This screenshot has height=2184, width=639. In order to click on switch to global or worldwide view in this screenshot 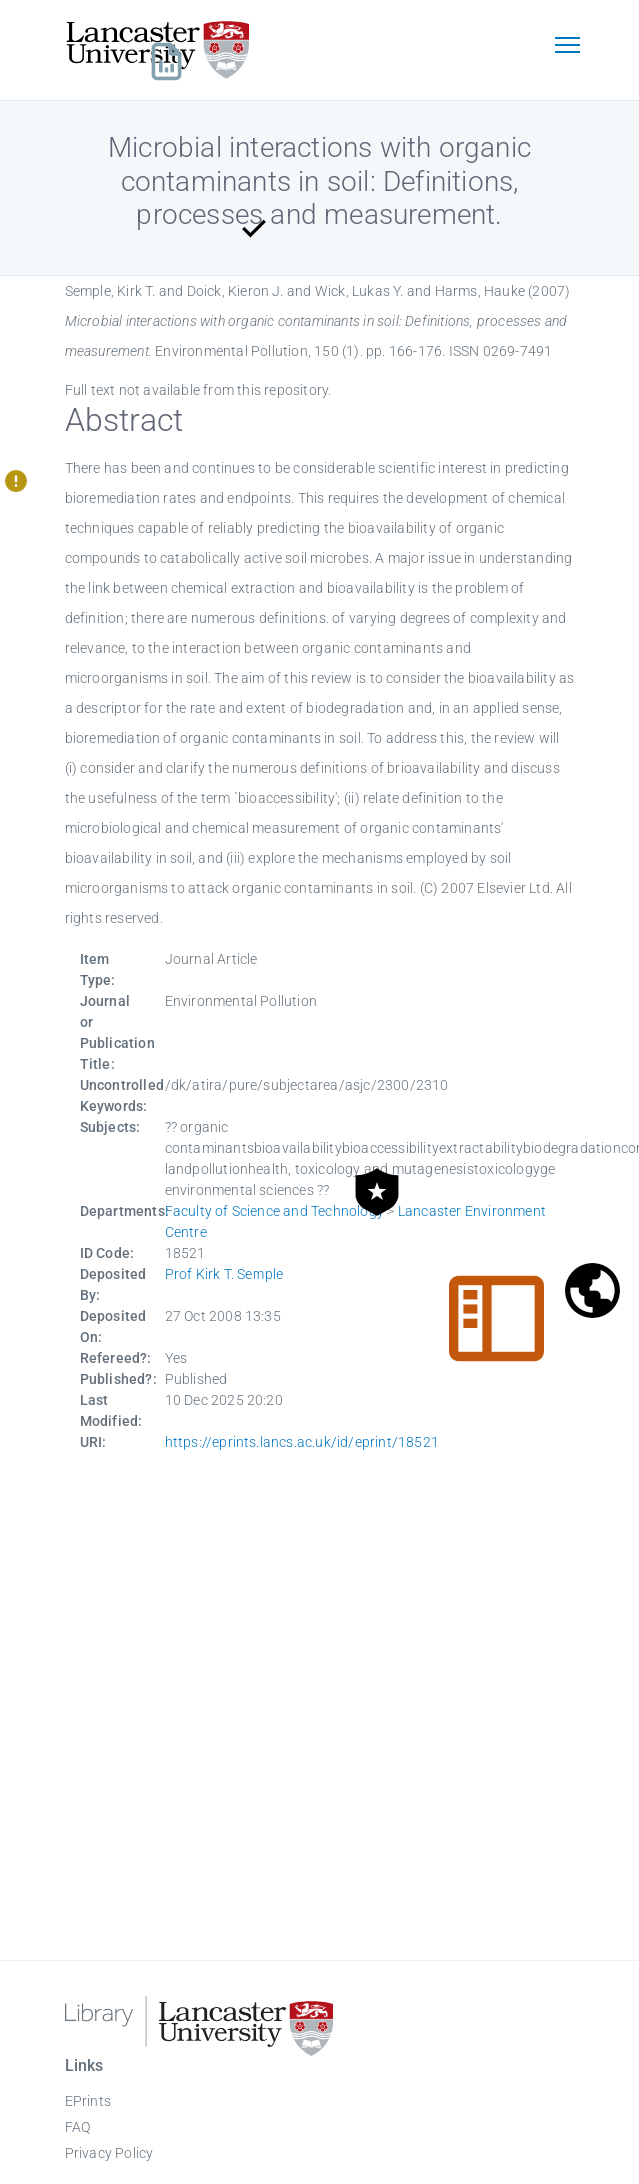, I will do `click(592, 1290)`.